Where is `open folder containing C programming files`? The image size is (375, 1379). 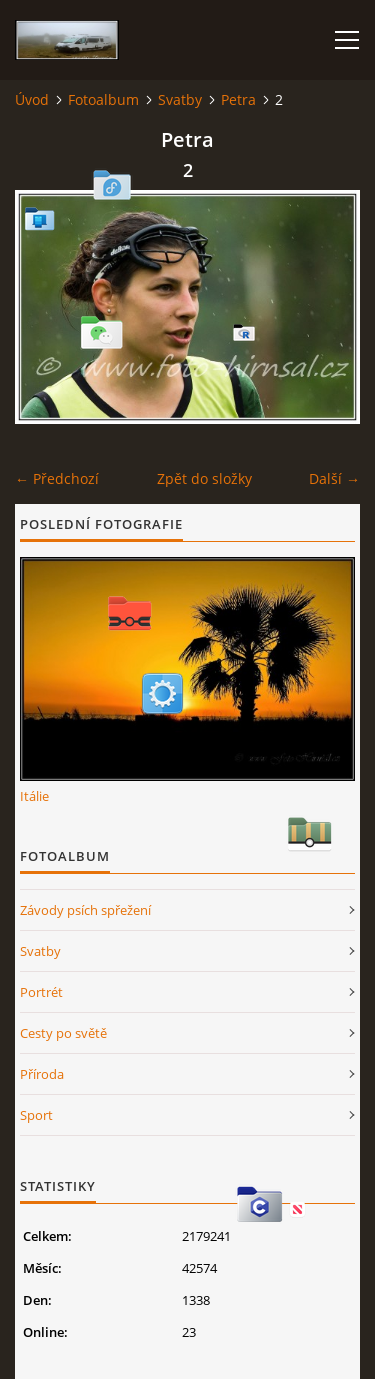
open folder containing C programming files is located at coordinates (259, 1205).